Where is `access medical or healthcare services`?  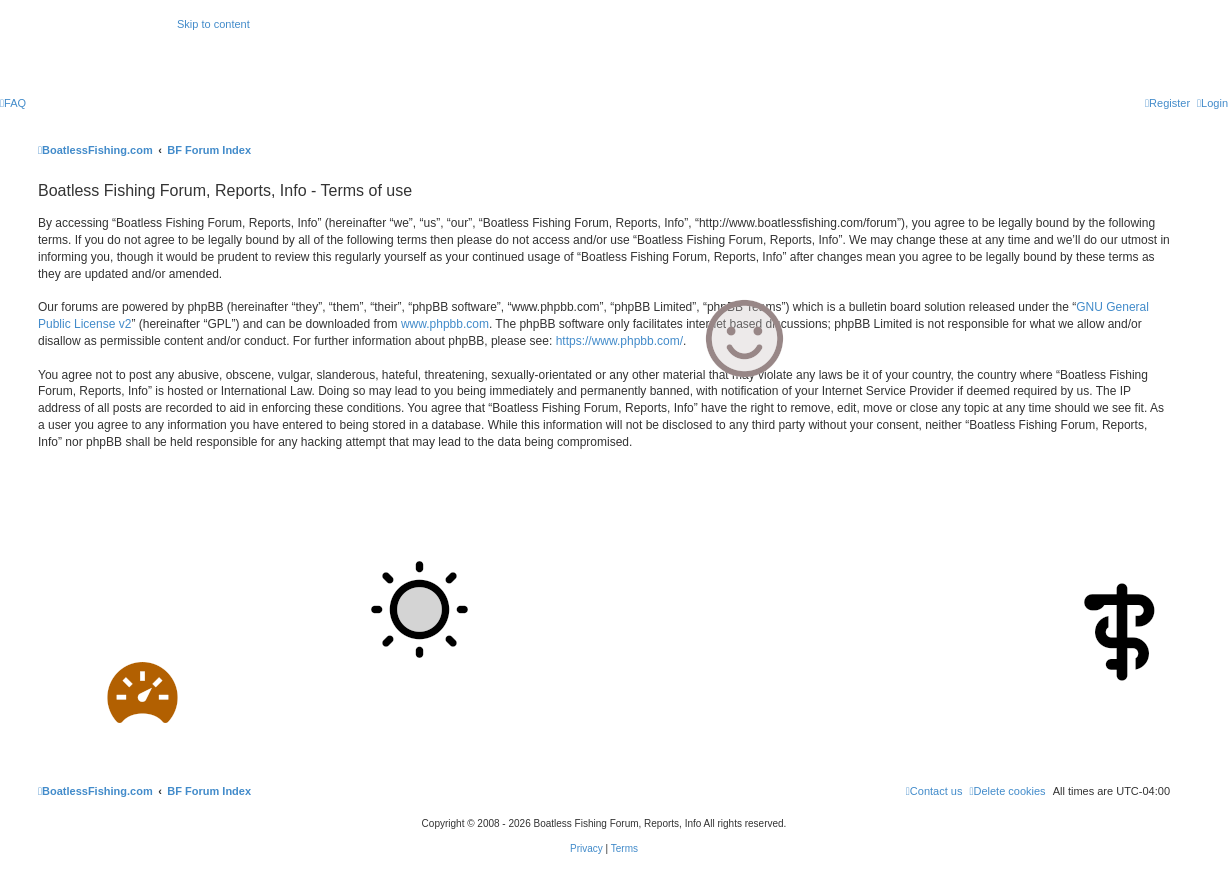 access medical or healthcare services is located at coordinates (1122, 632).